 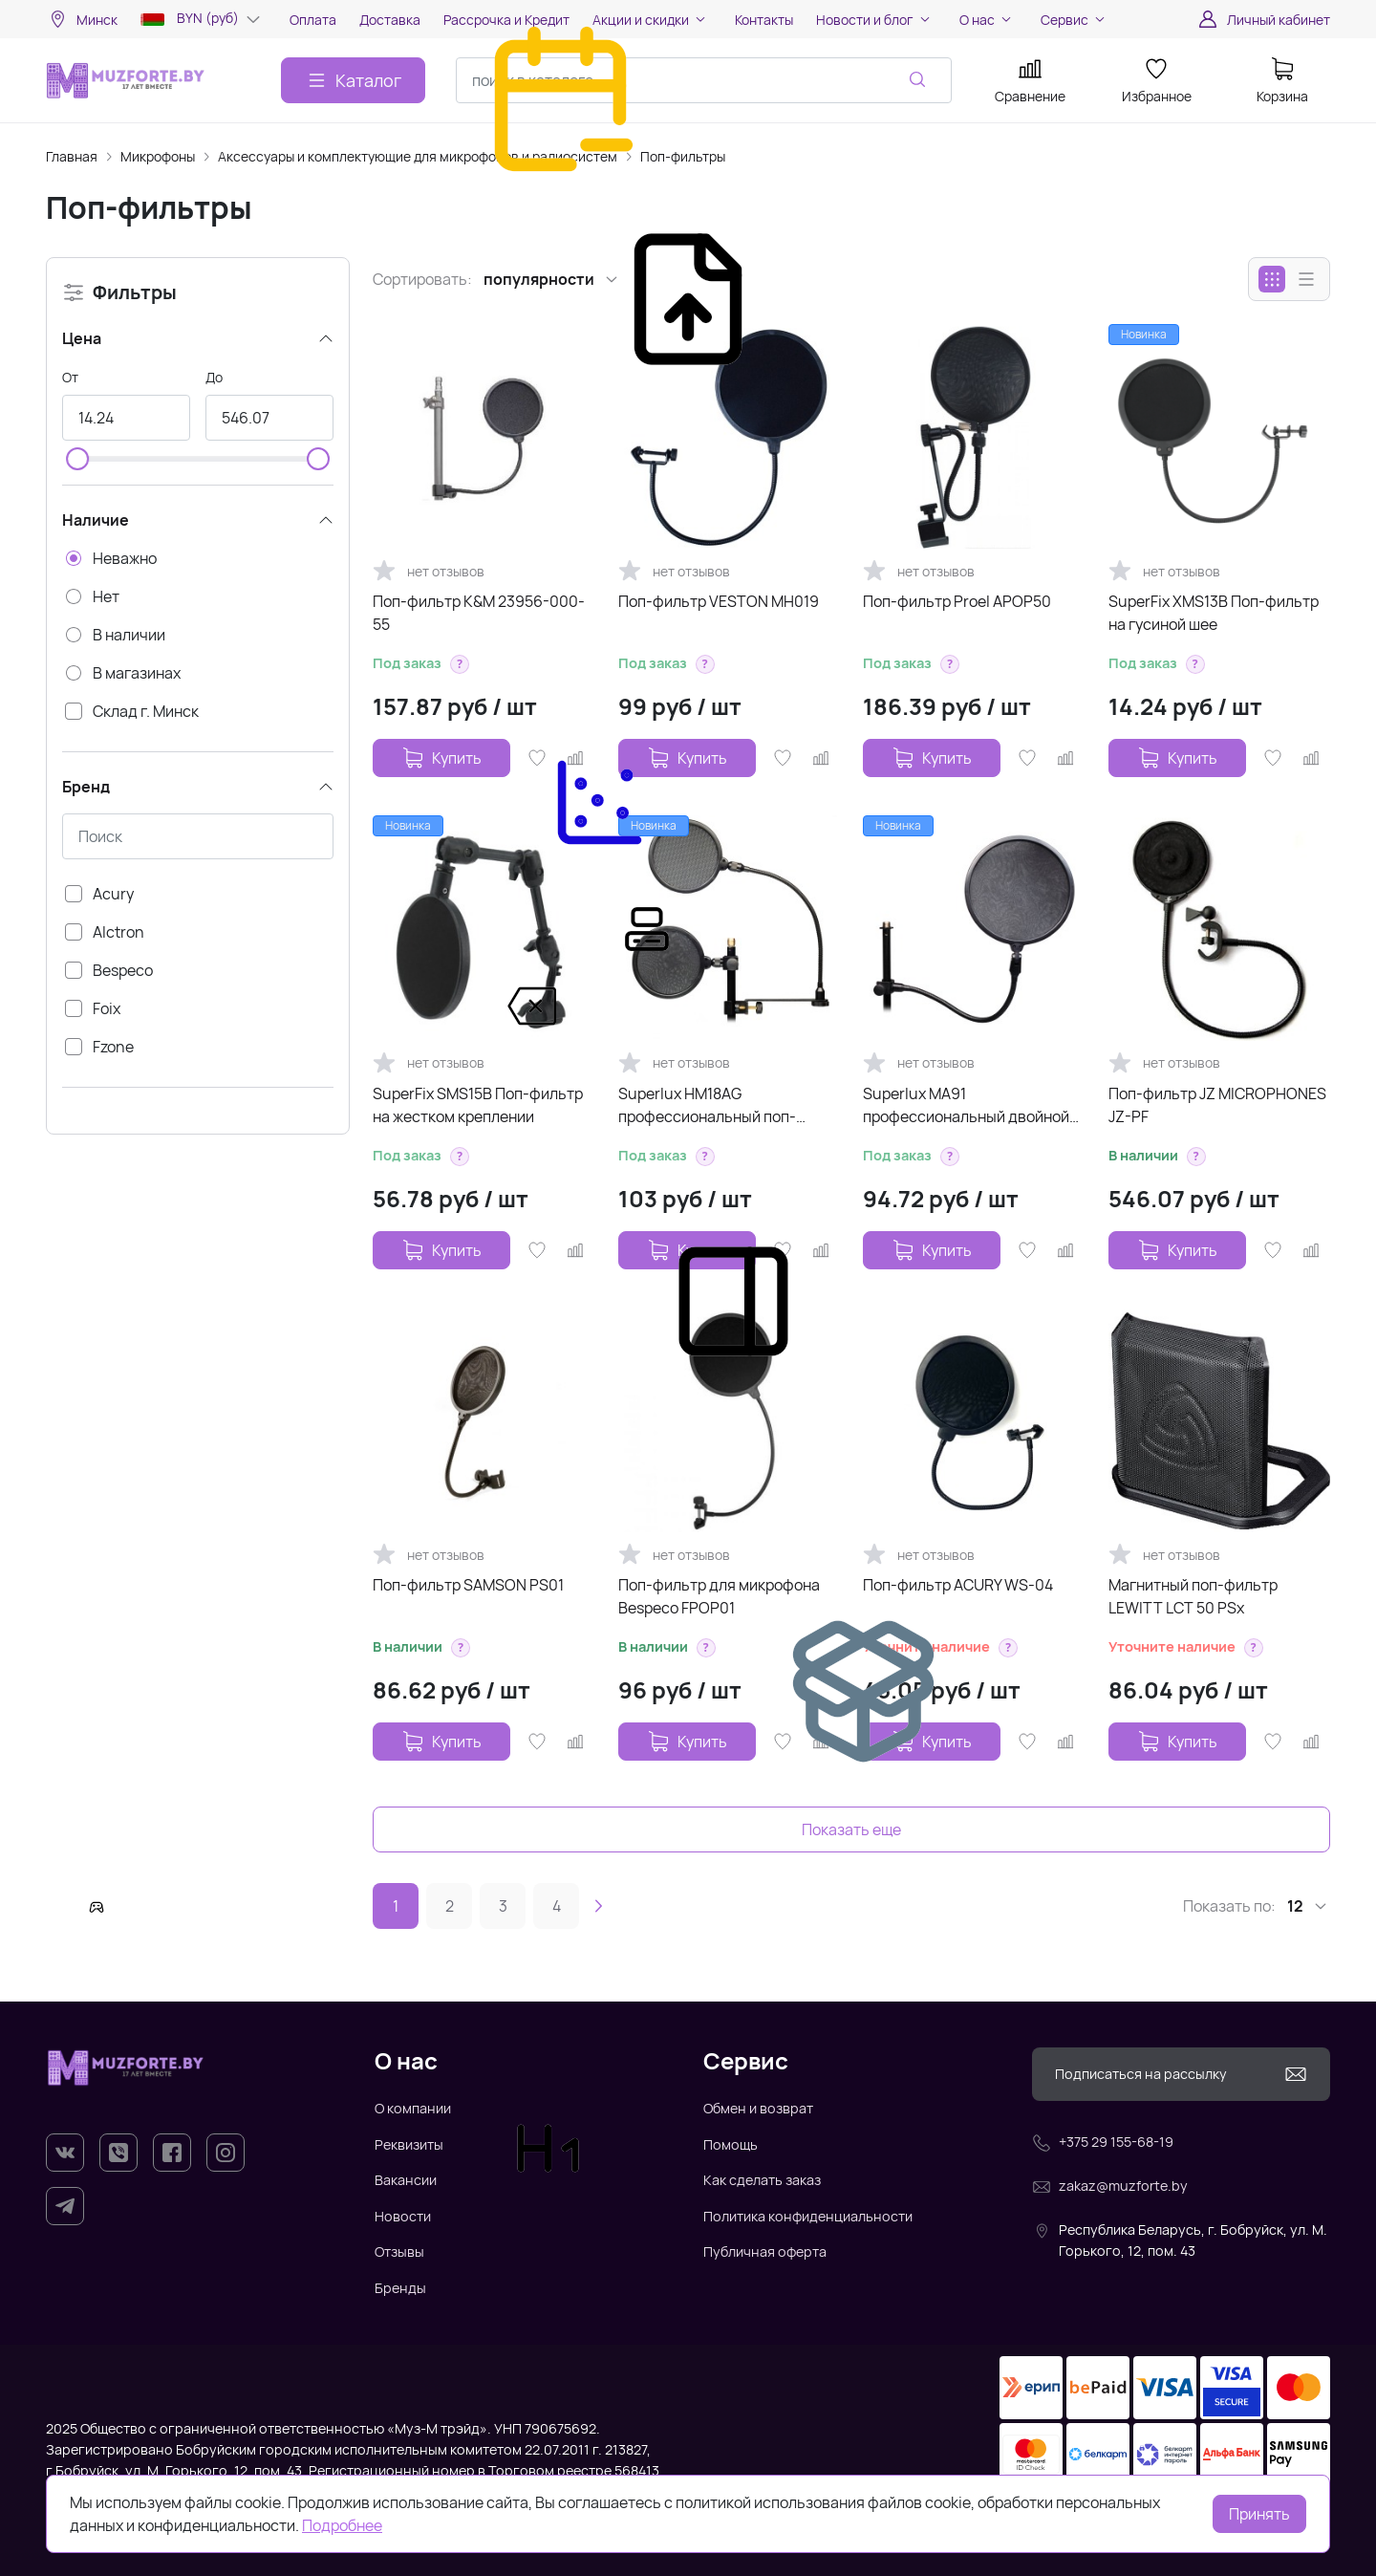 I want to click on view package contents, so click(x=863, y=1691).